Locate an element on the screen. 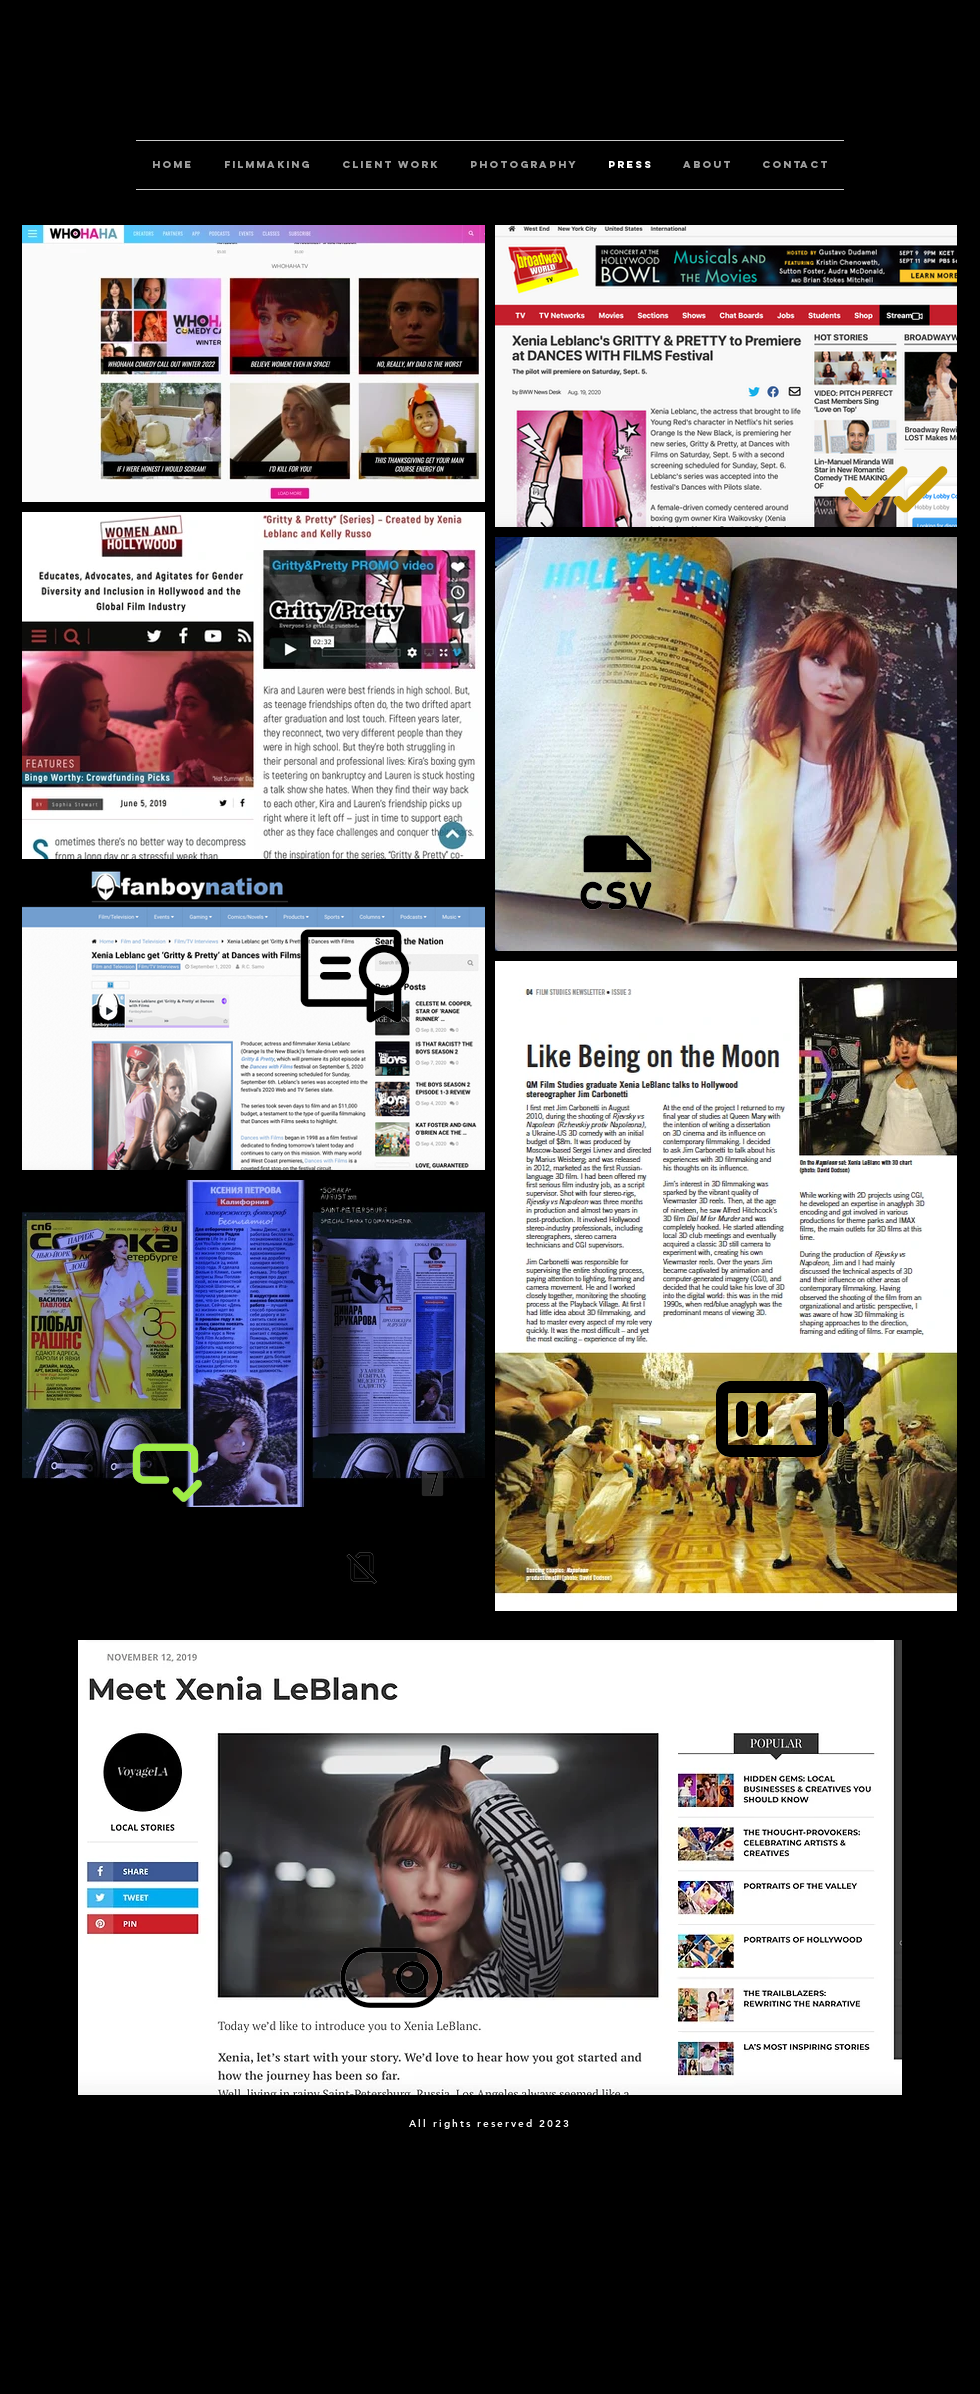 Image resolution: width=980 pixels, height=2394 pixels. input field validated successfully is located at coordinates (165, 1465).